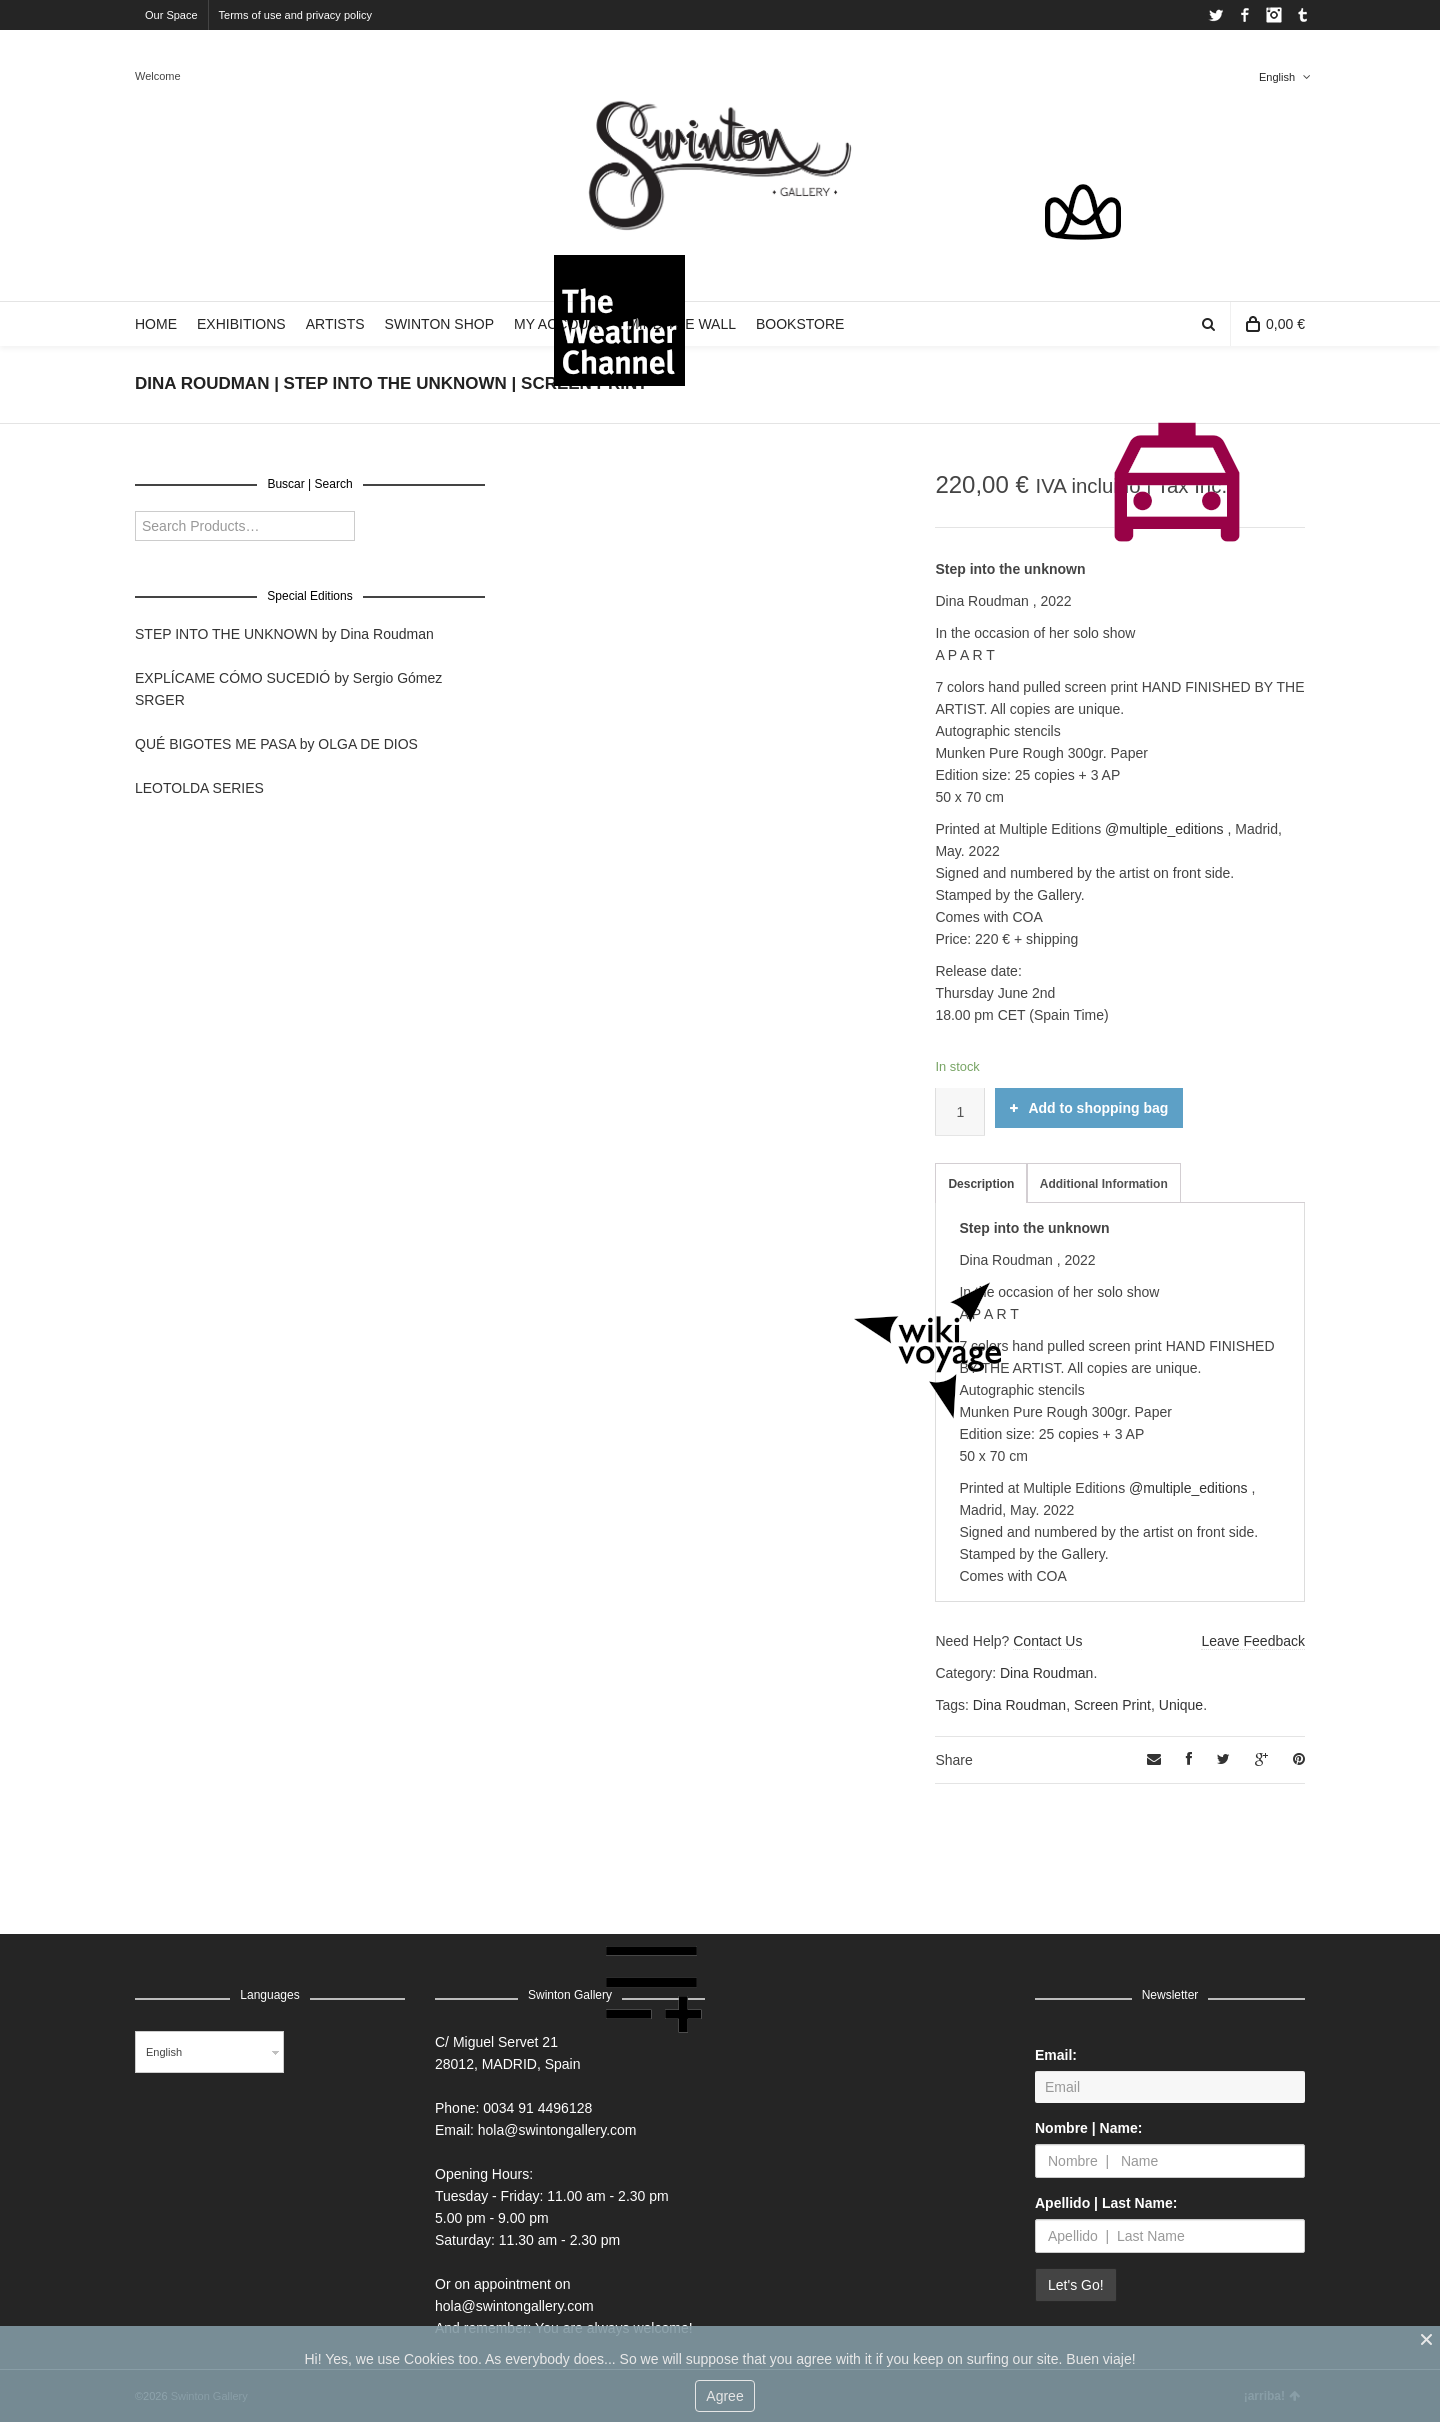 The image size is (1440, 2422). Describe the element at coordinates (1083, 212) in the screenshot. I see `AppSignal logo` at that location.